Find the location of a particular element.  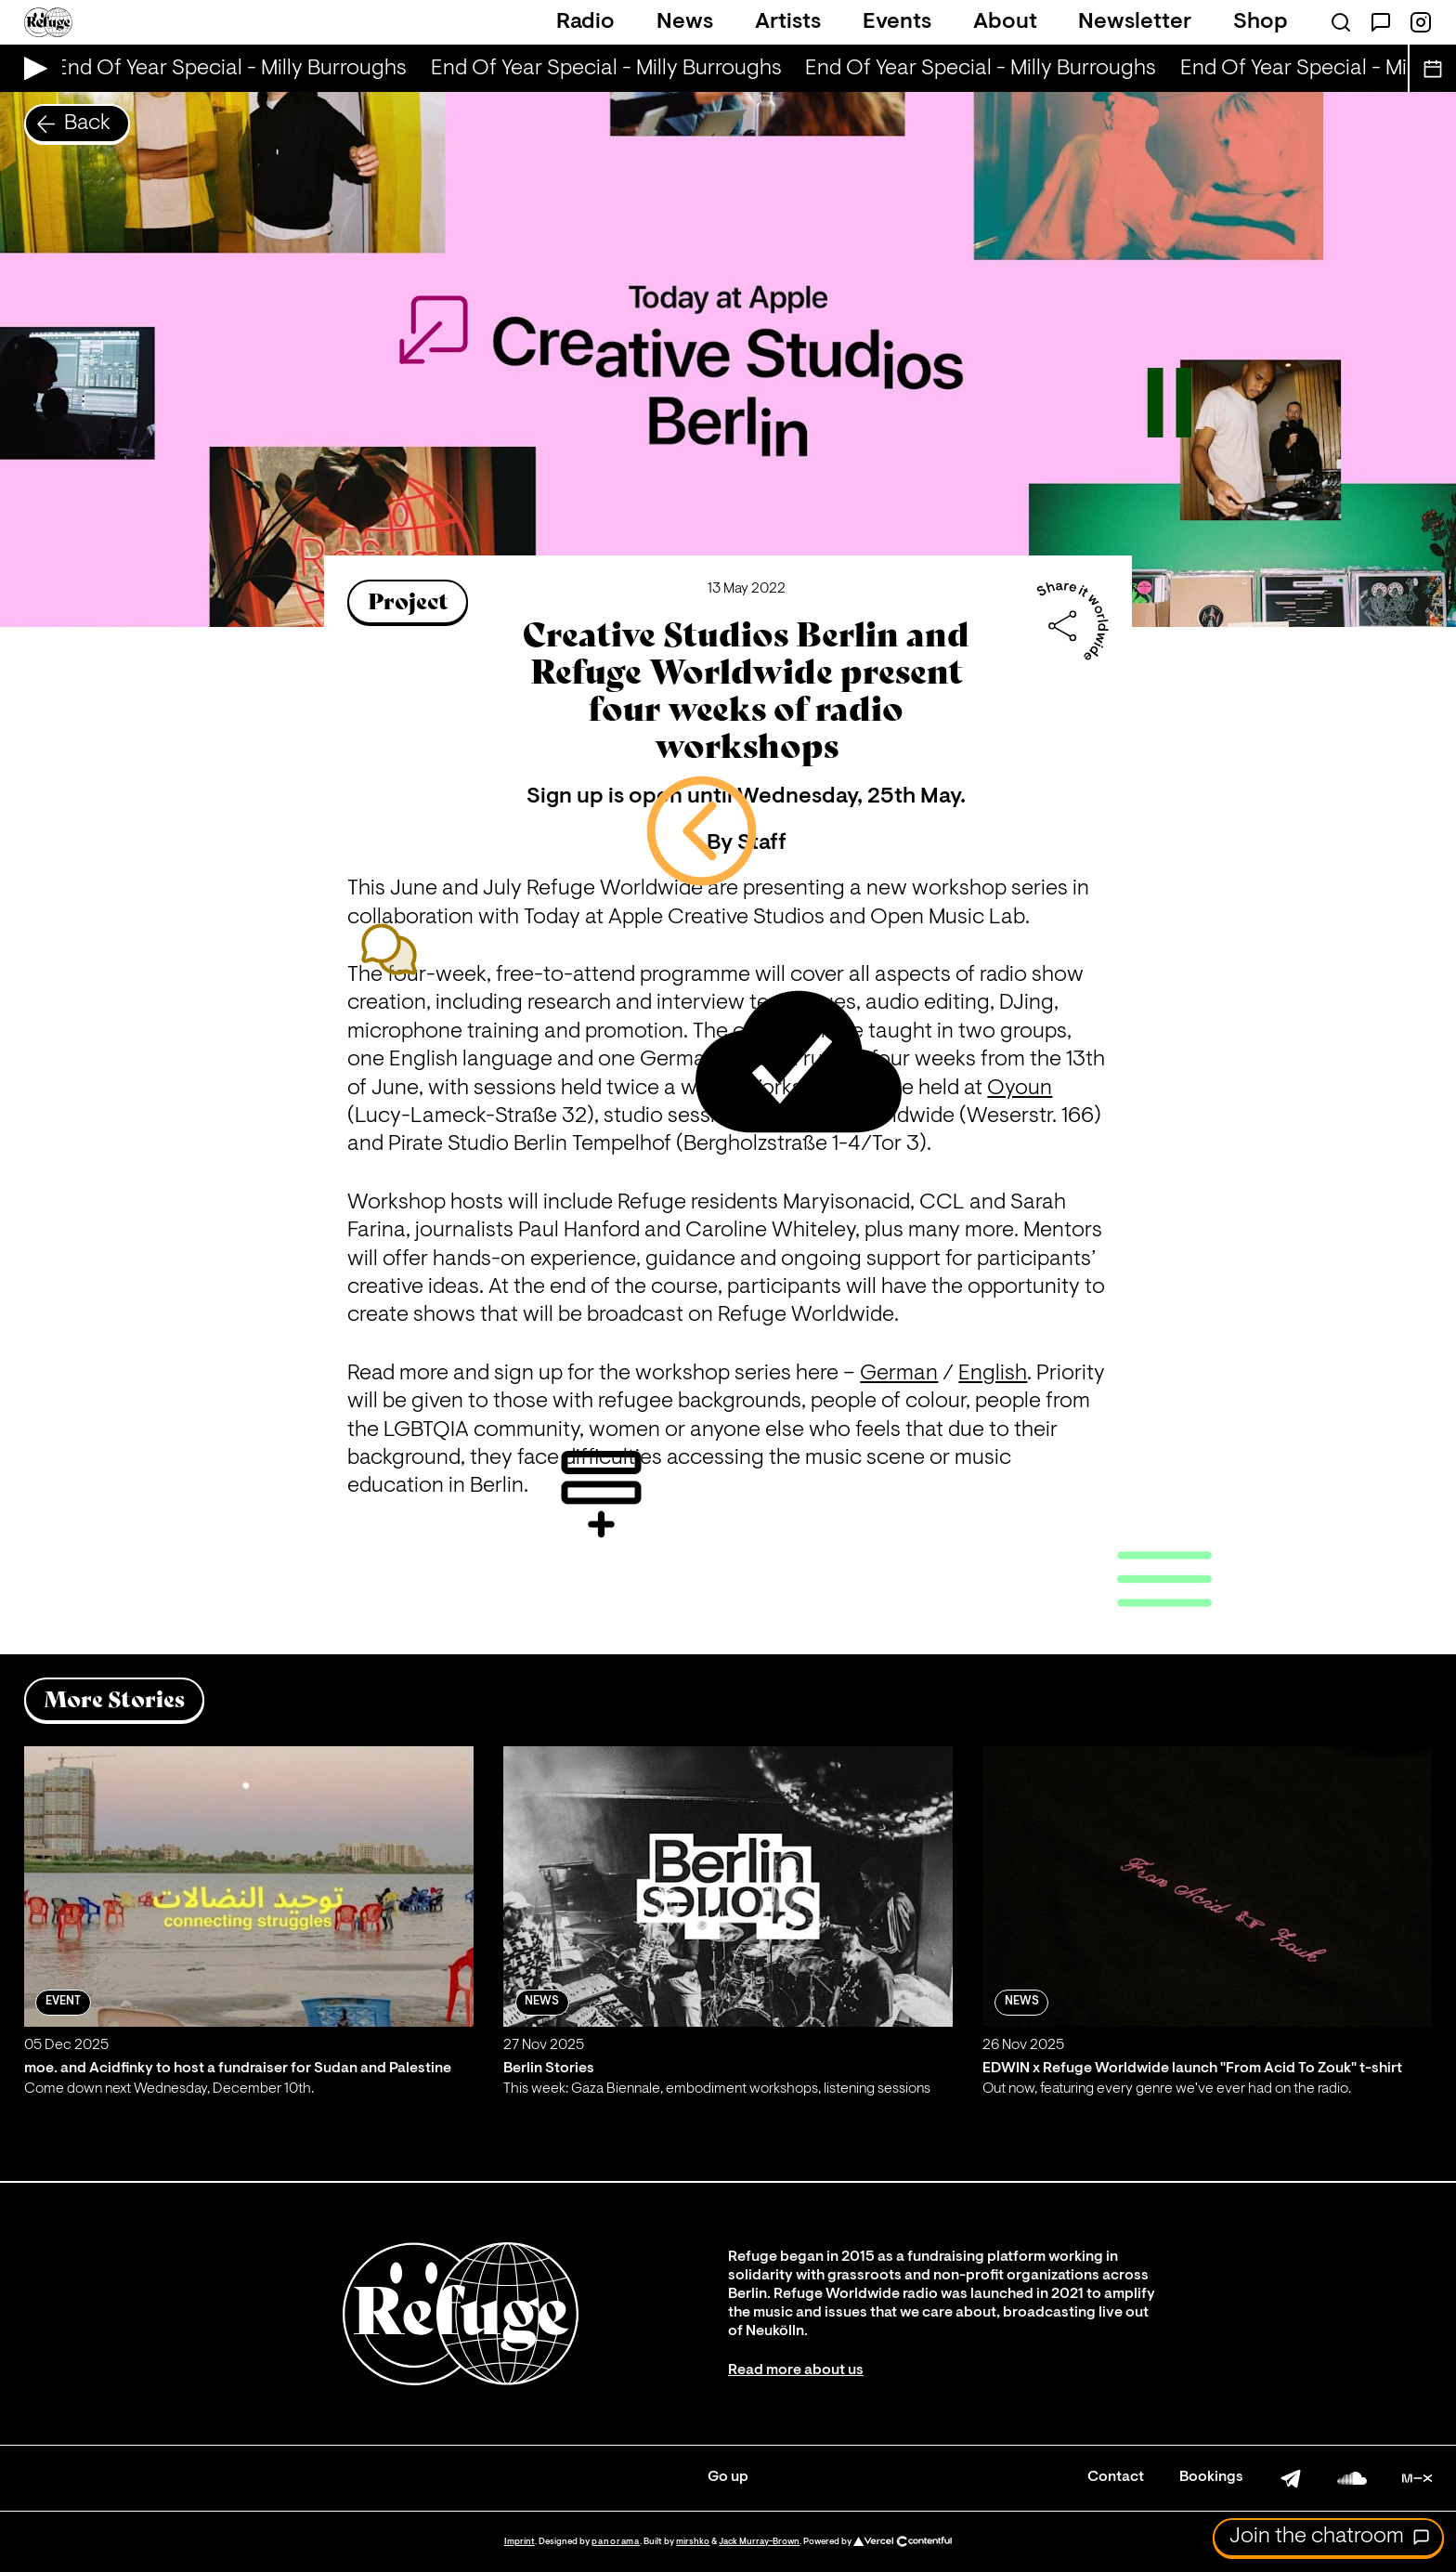

go back to the previous screen is located at coordinates (701, 830).